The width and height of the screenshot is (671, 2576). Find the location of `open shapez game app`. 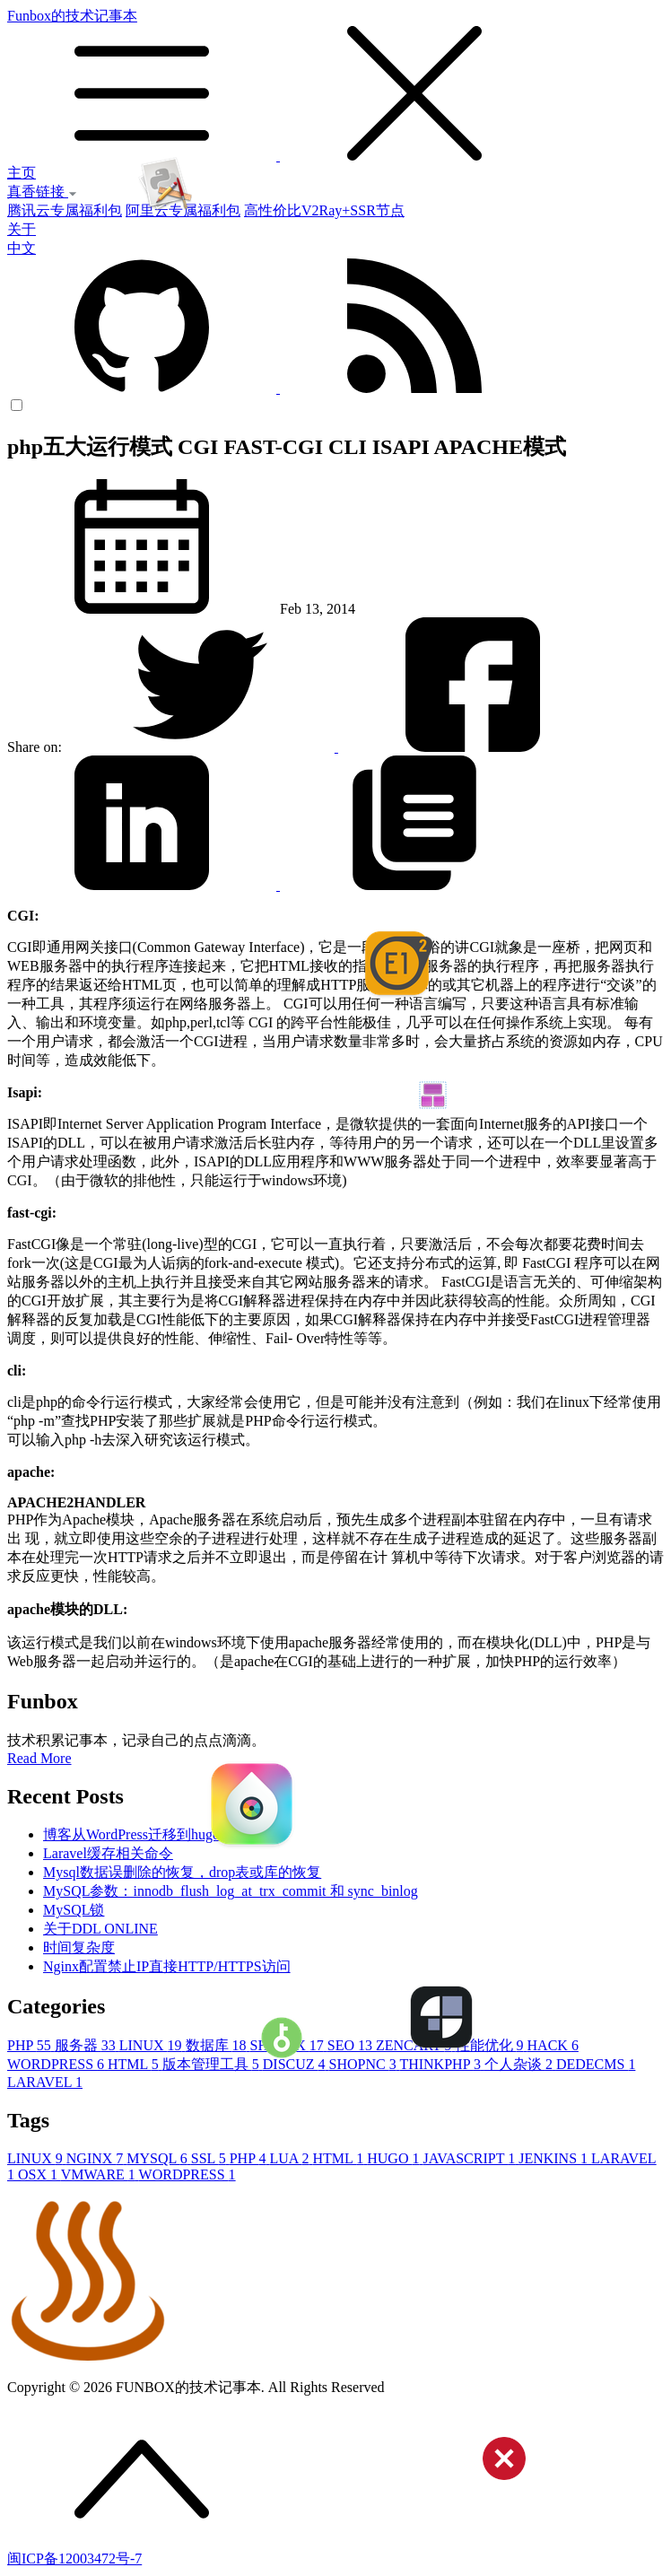

open shapez game app is located at coordinates (441, 2017).